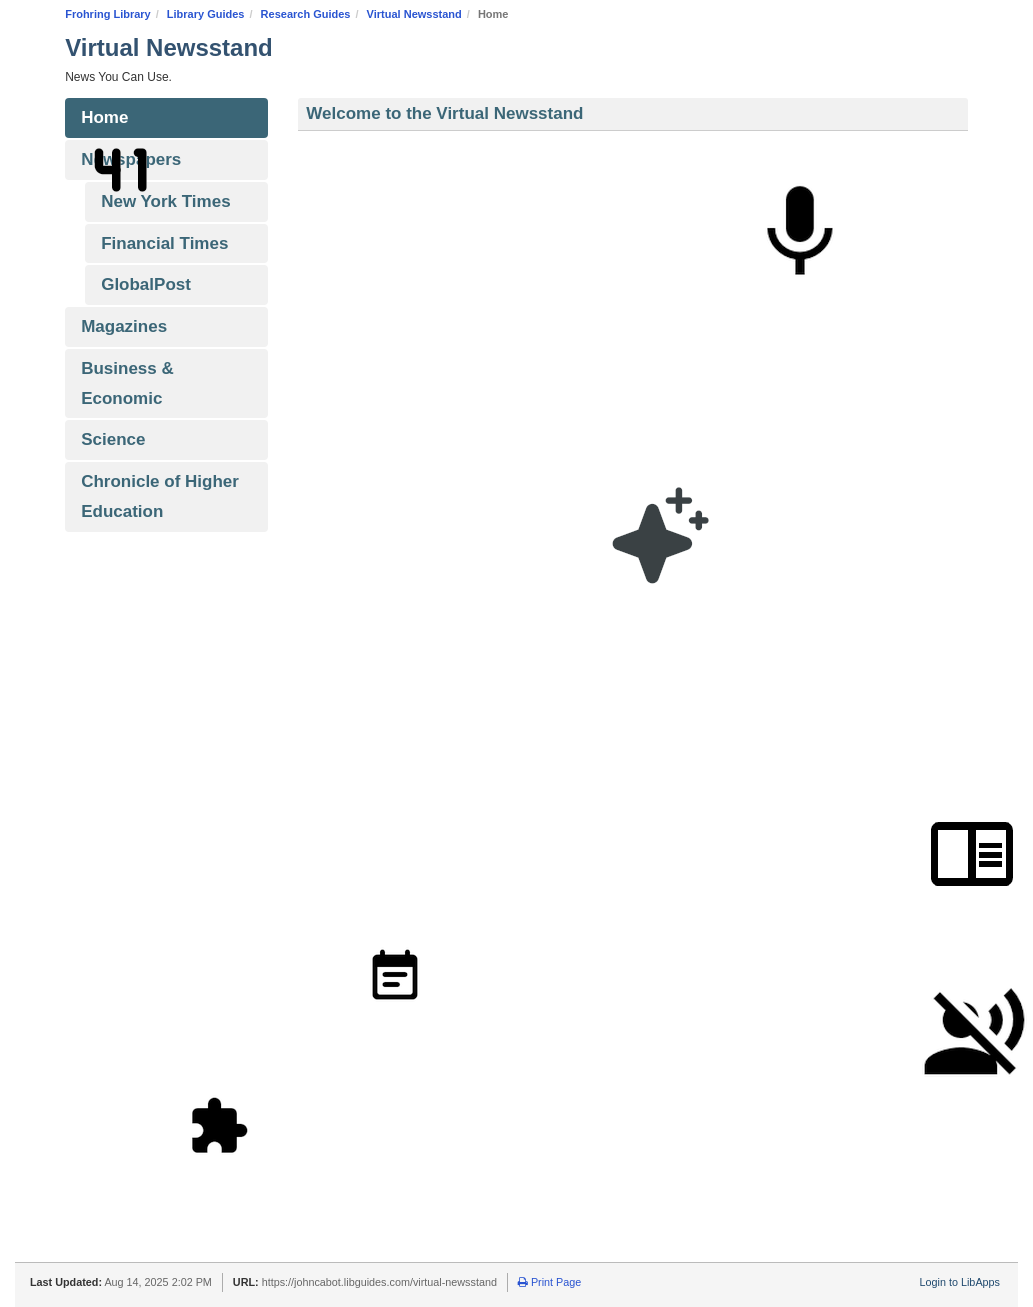 Image resolution: width=1033 pixels, height=1307 pixels. What do you see at coordinates (395, 977) in the screenshot?
I see `view event details or notes` at bounding box center [395, 977].